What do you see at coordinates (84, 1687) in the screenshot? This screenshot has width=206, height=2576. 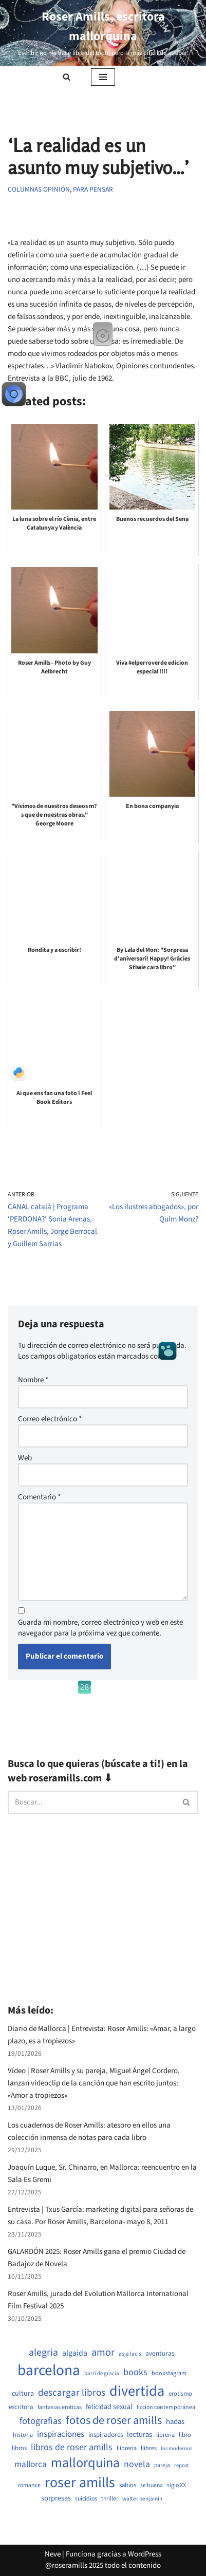 I see `open the GNOME calendar application` at bounding box center [84, 1687].